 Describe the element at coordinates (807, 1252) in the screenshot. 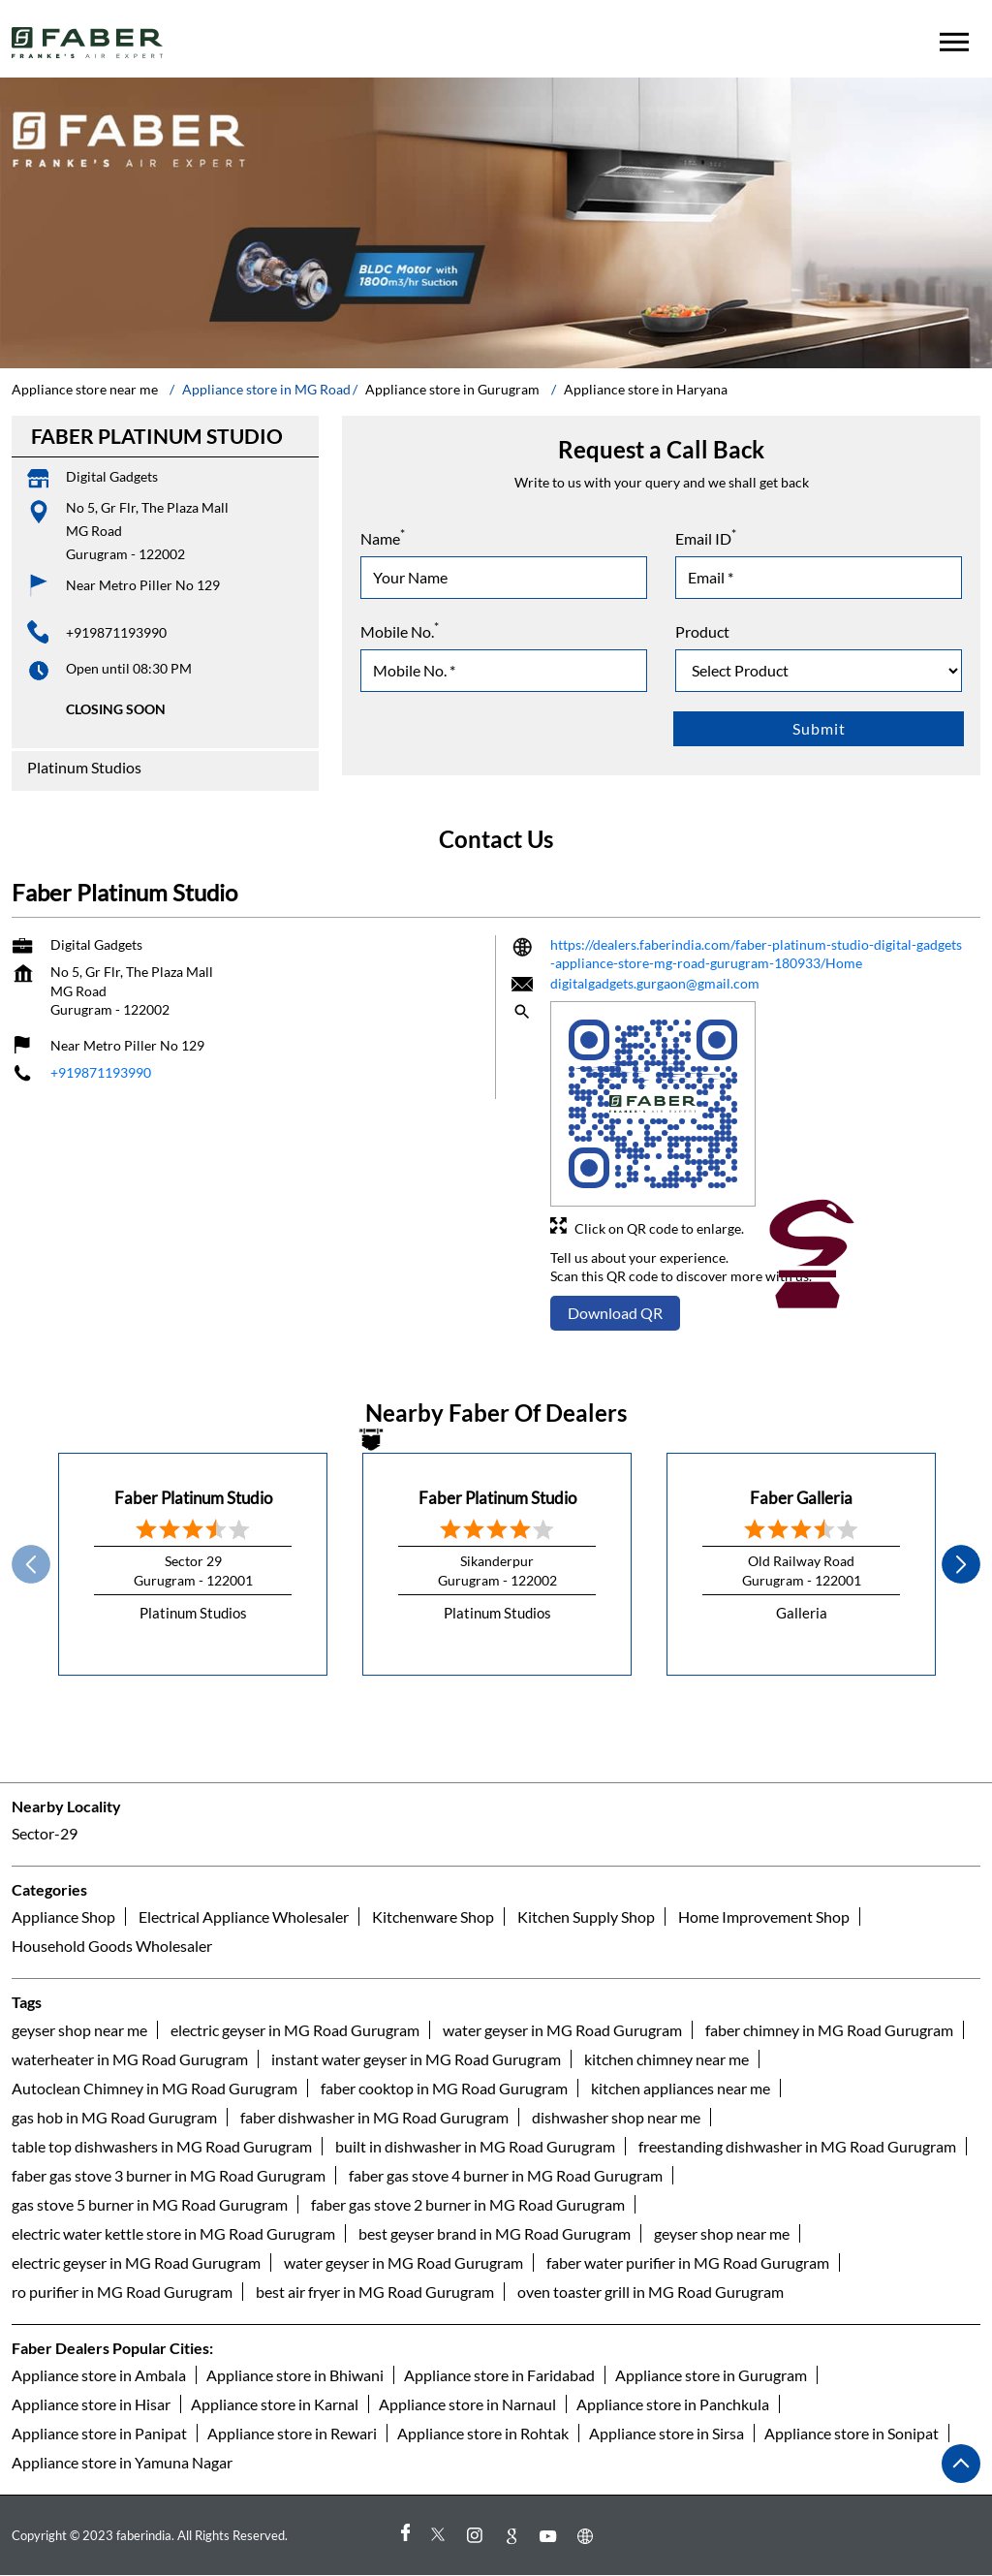

I see `access potion or alchemy inventory` at that location.